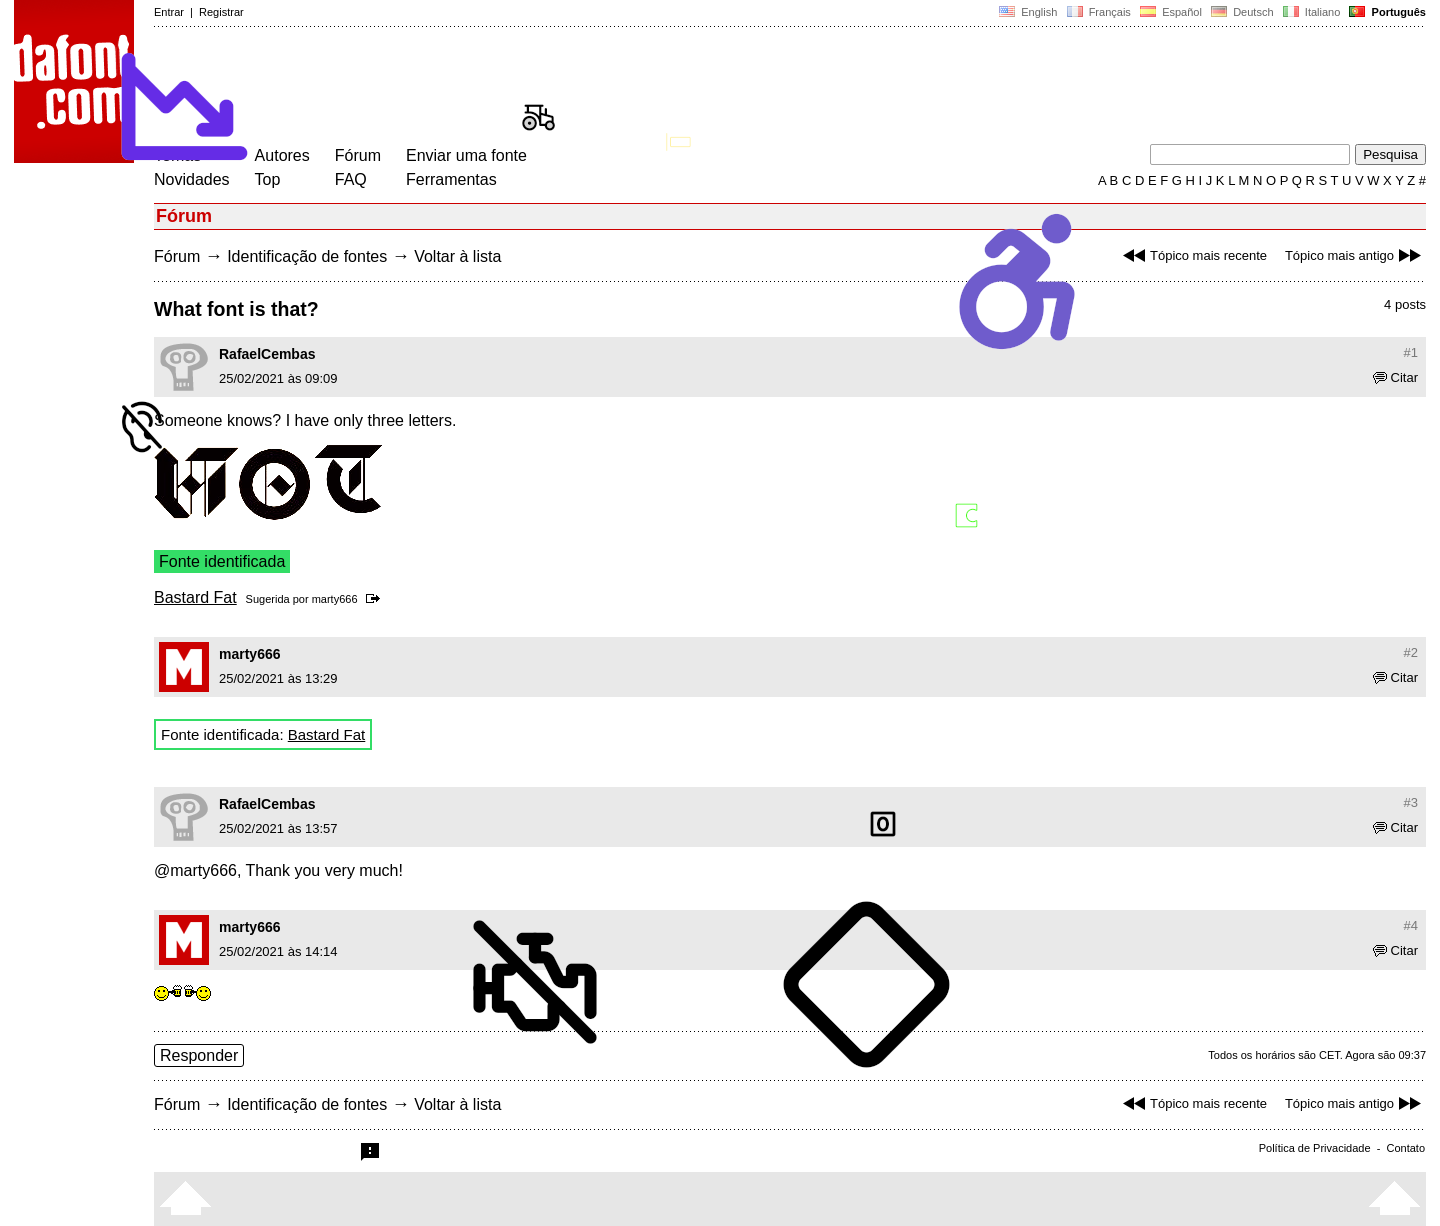  What do you see at coordinates (966, 515) in the screenshot?
I see `open Coda app` at bounding box center [966, 515].